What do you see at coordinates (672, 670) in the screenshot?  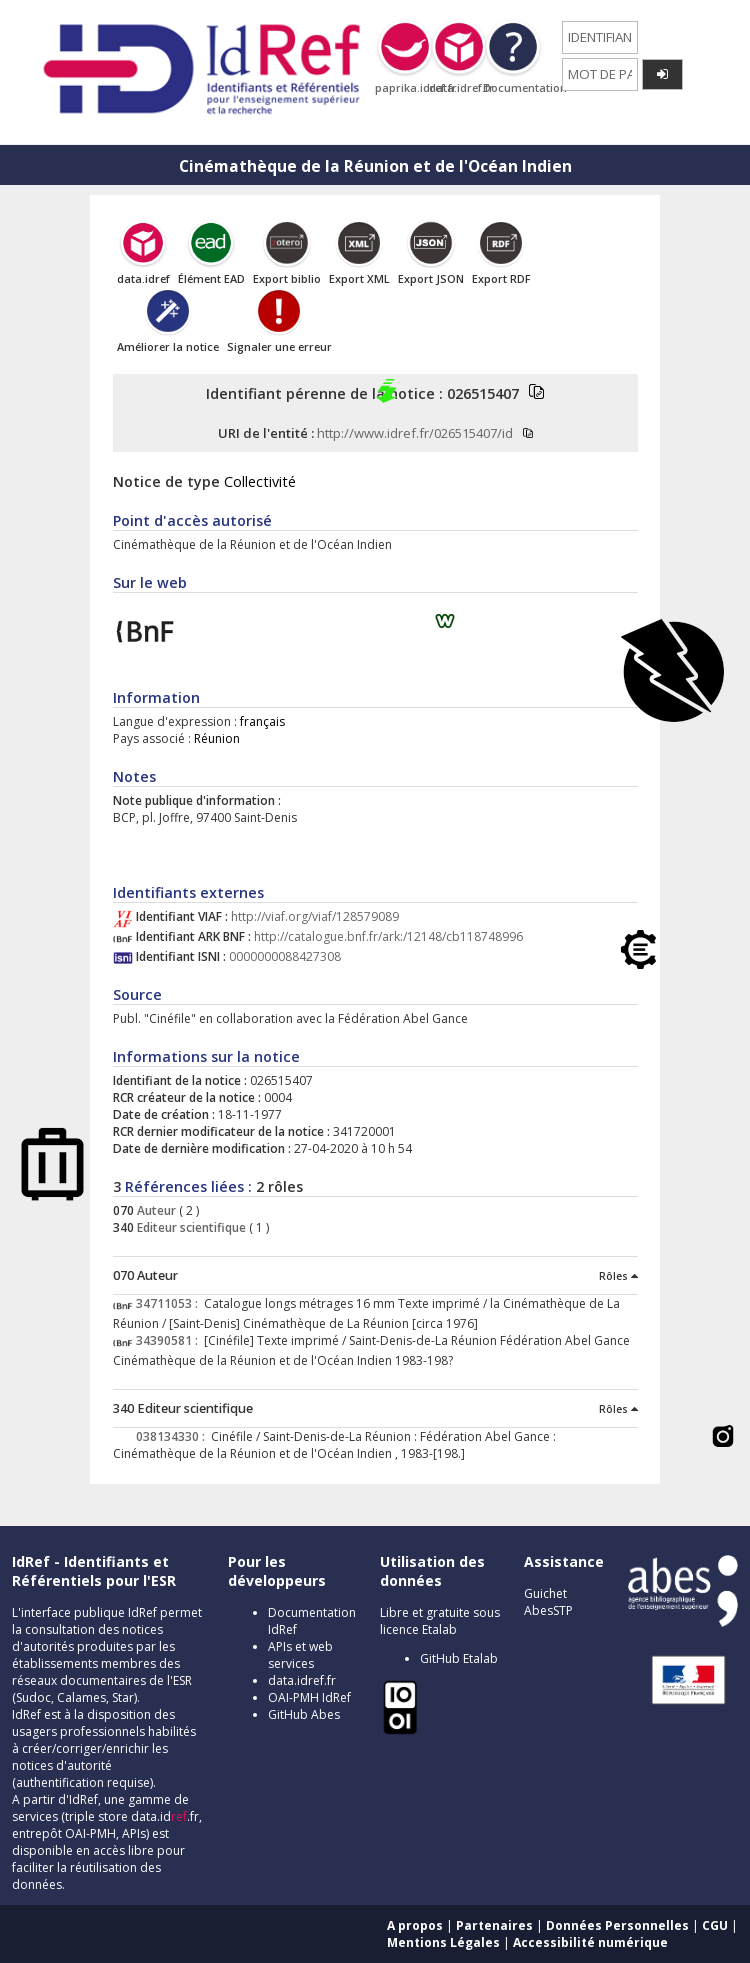 I see `Zap app logo` at bounding box center [672, 670].